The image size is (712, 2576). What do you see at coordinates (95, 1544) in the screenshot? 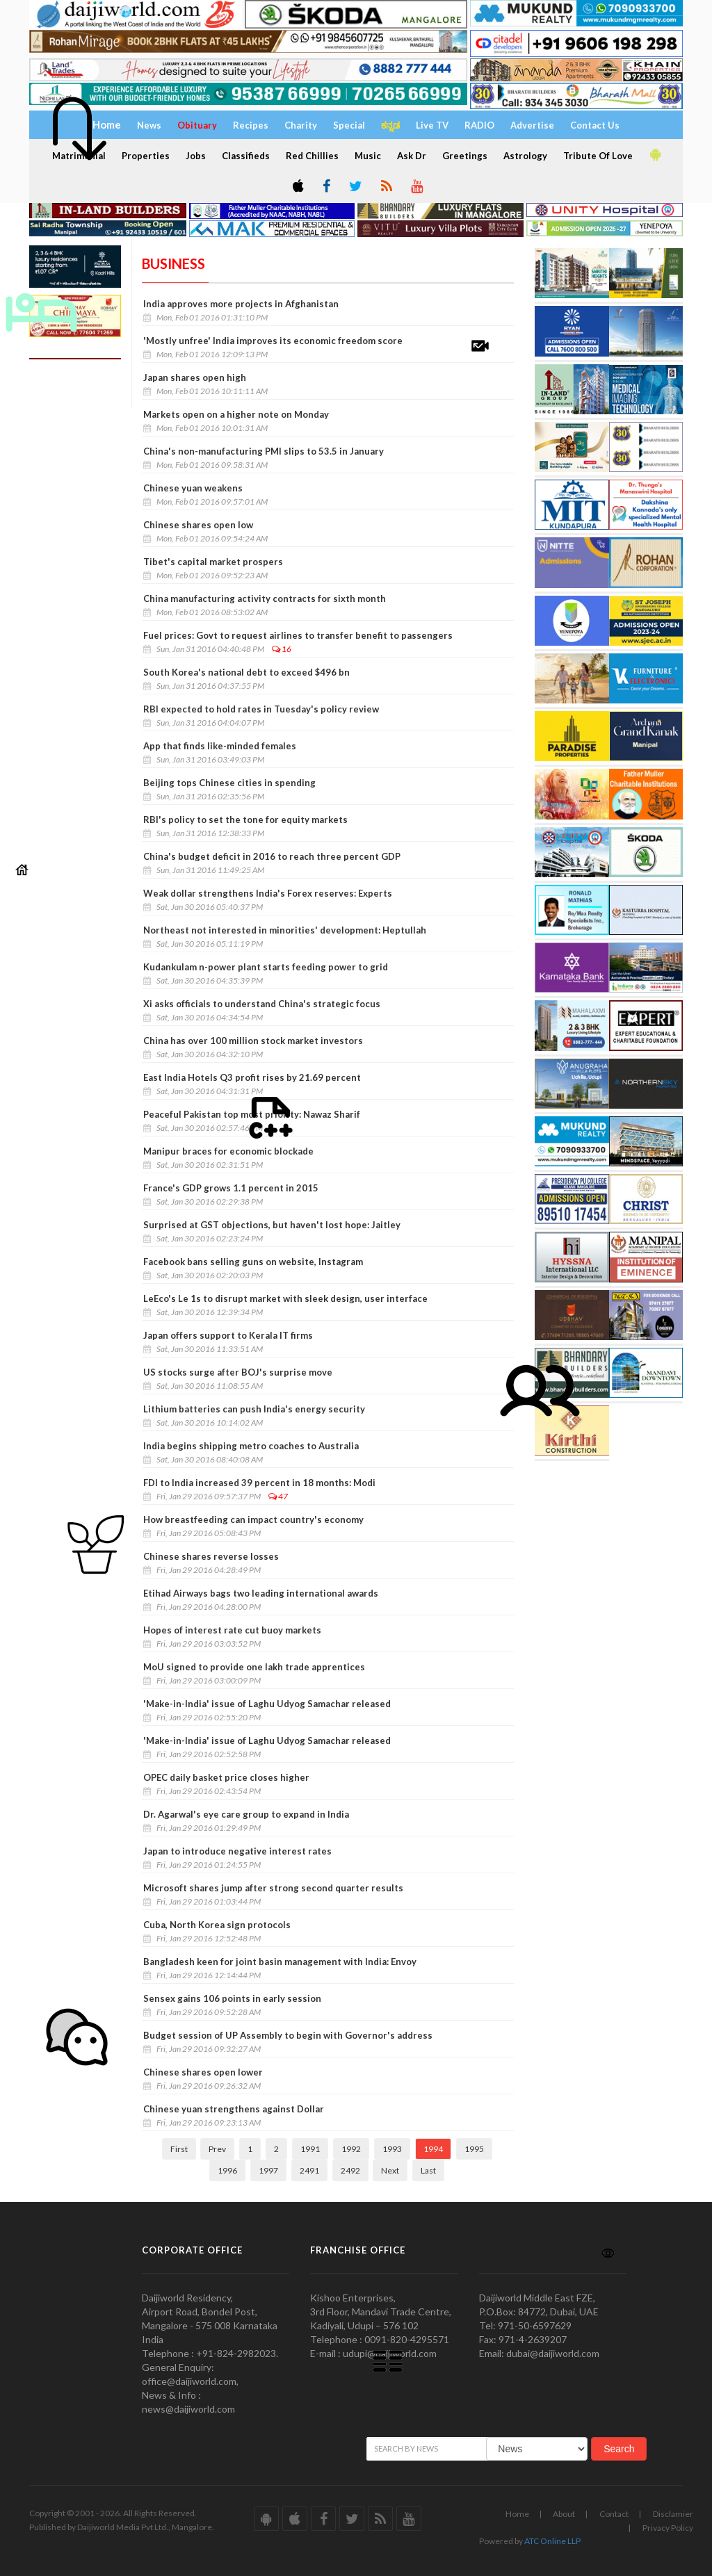
I see `access plant care or gardening features` at bounding box center [95, 1544].